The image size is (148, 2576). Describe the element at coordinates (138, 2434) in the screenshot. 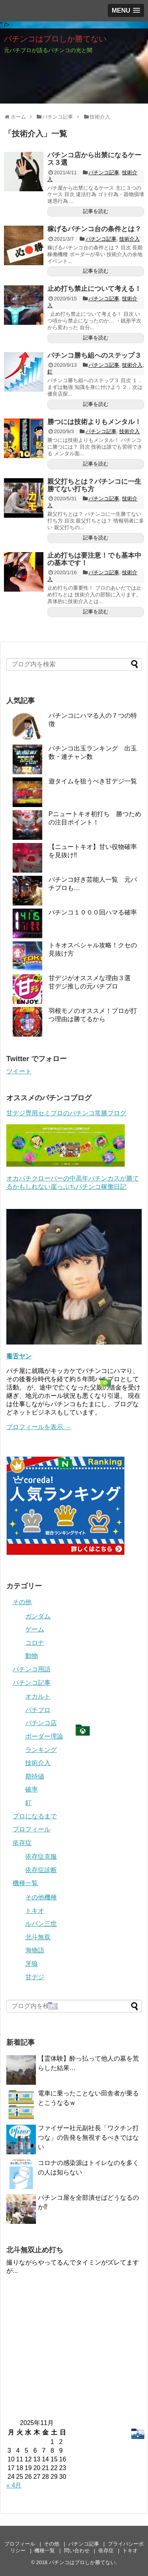

I see `folder for pokémon dive ball themed content` at that location.